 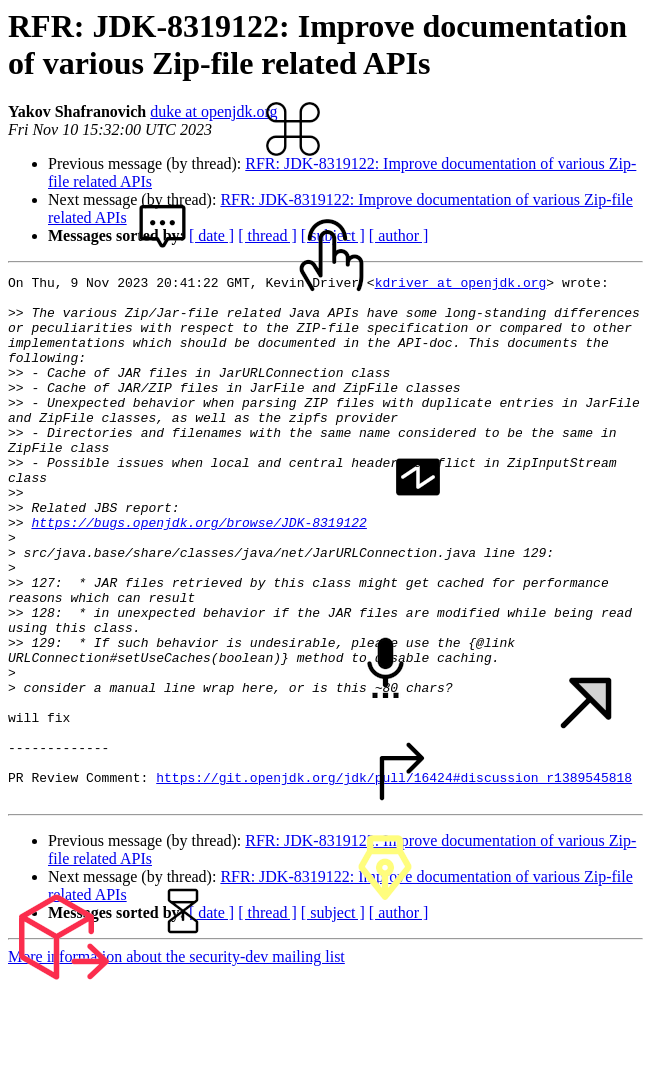 I want to click on command key modifier for keyboard shortcuts, so click(x=293, y=129).